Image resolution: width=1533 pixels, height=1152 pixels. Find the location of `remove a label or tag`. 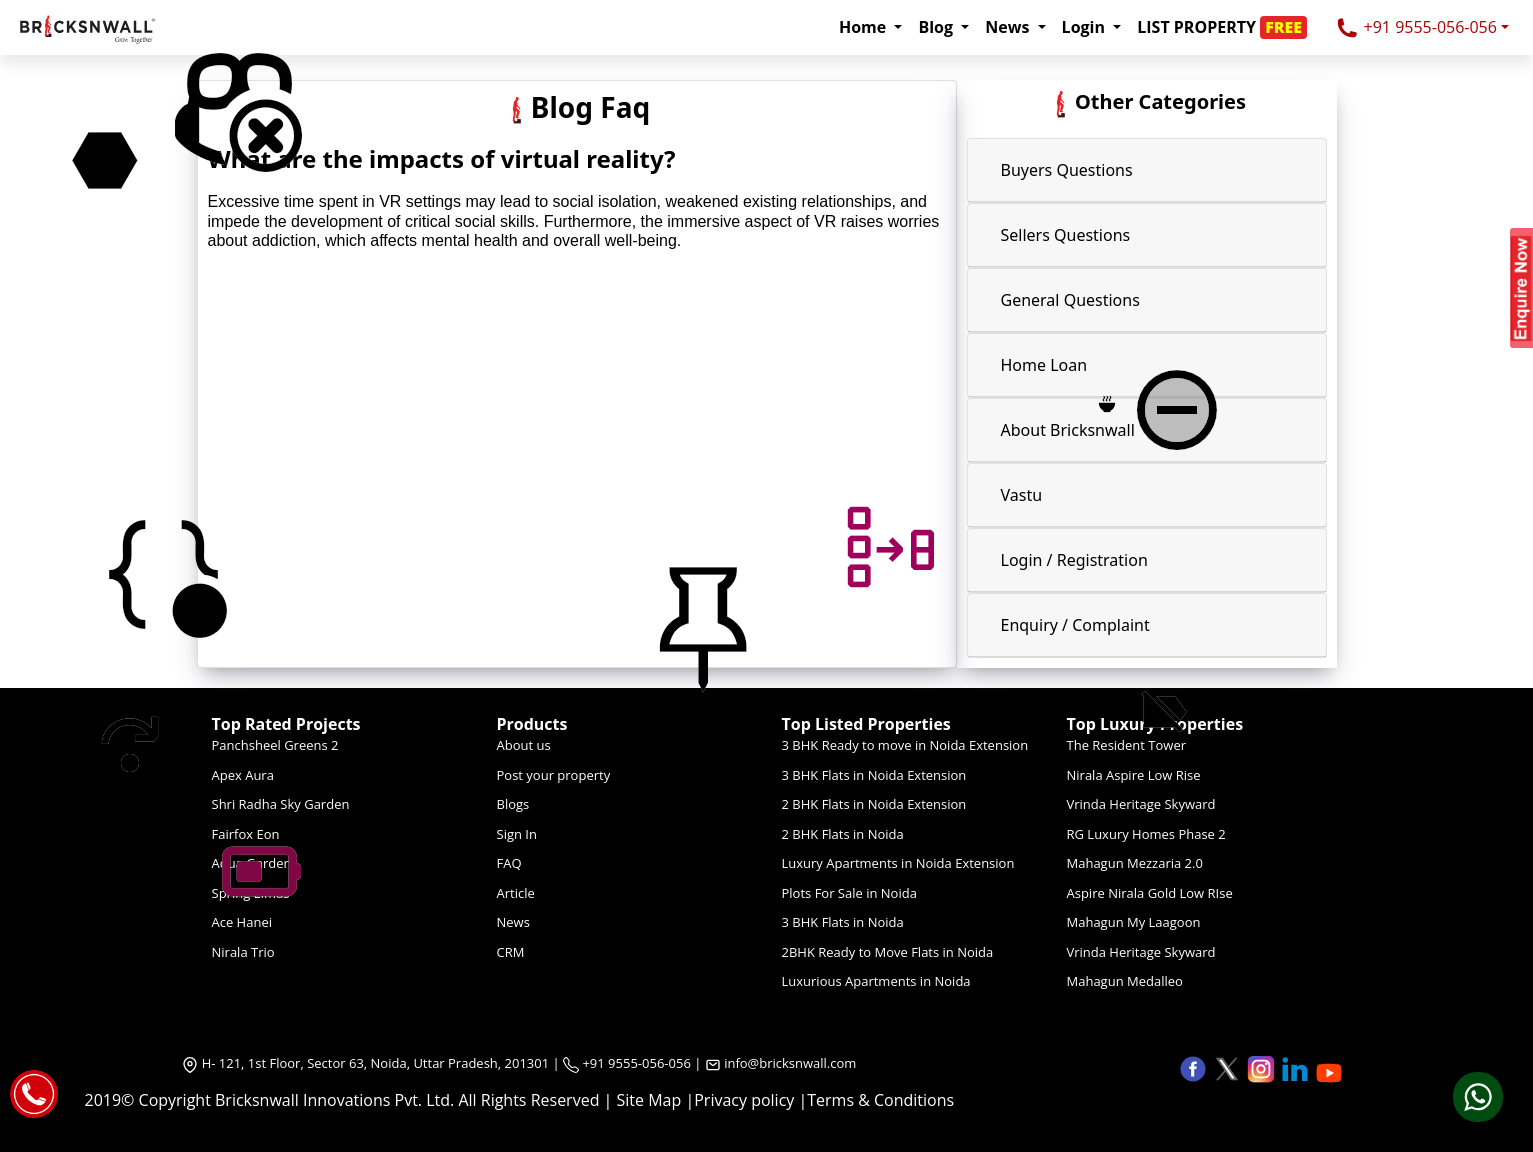

remove a label or tag is located at coordinates (1164, 712).